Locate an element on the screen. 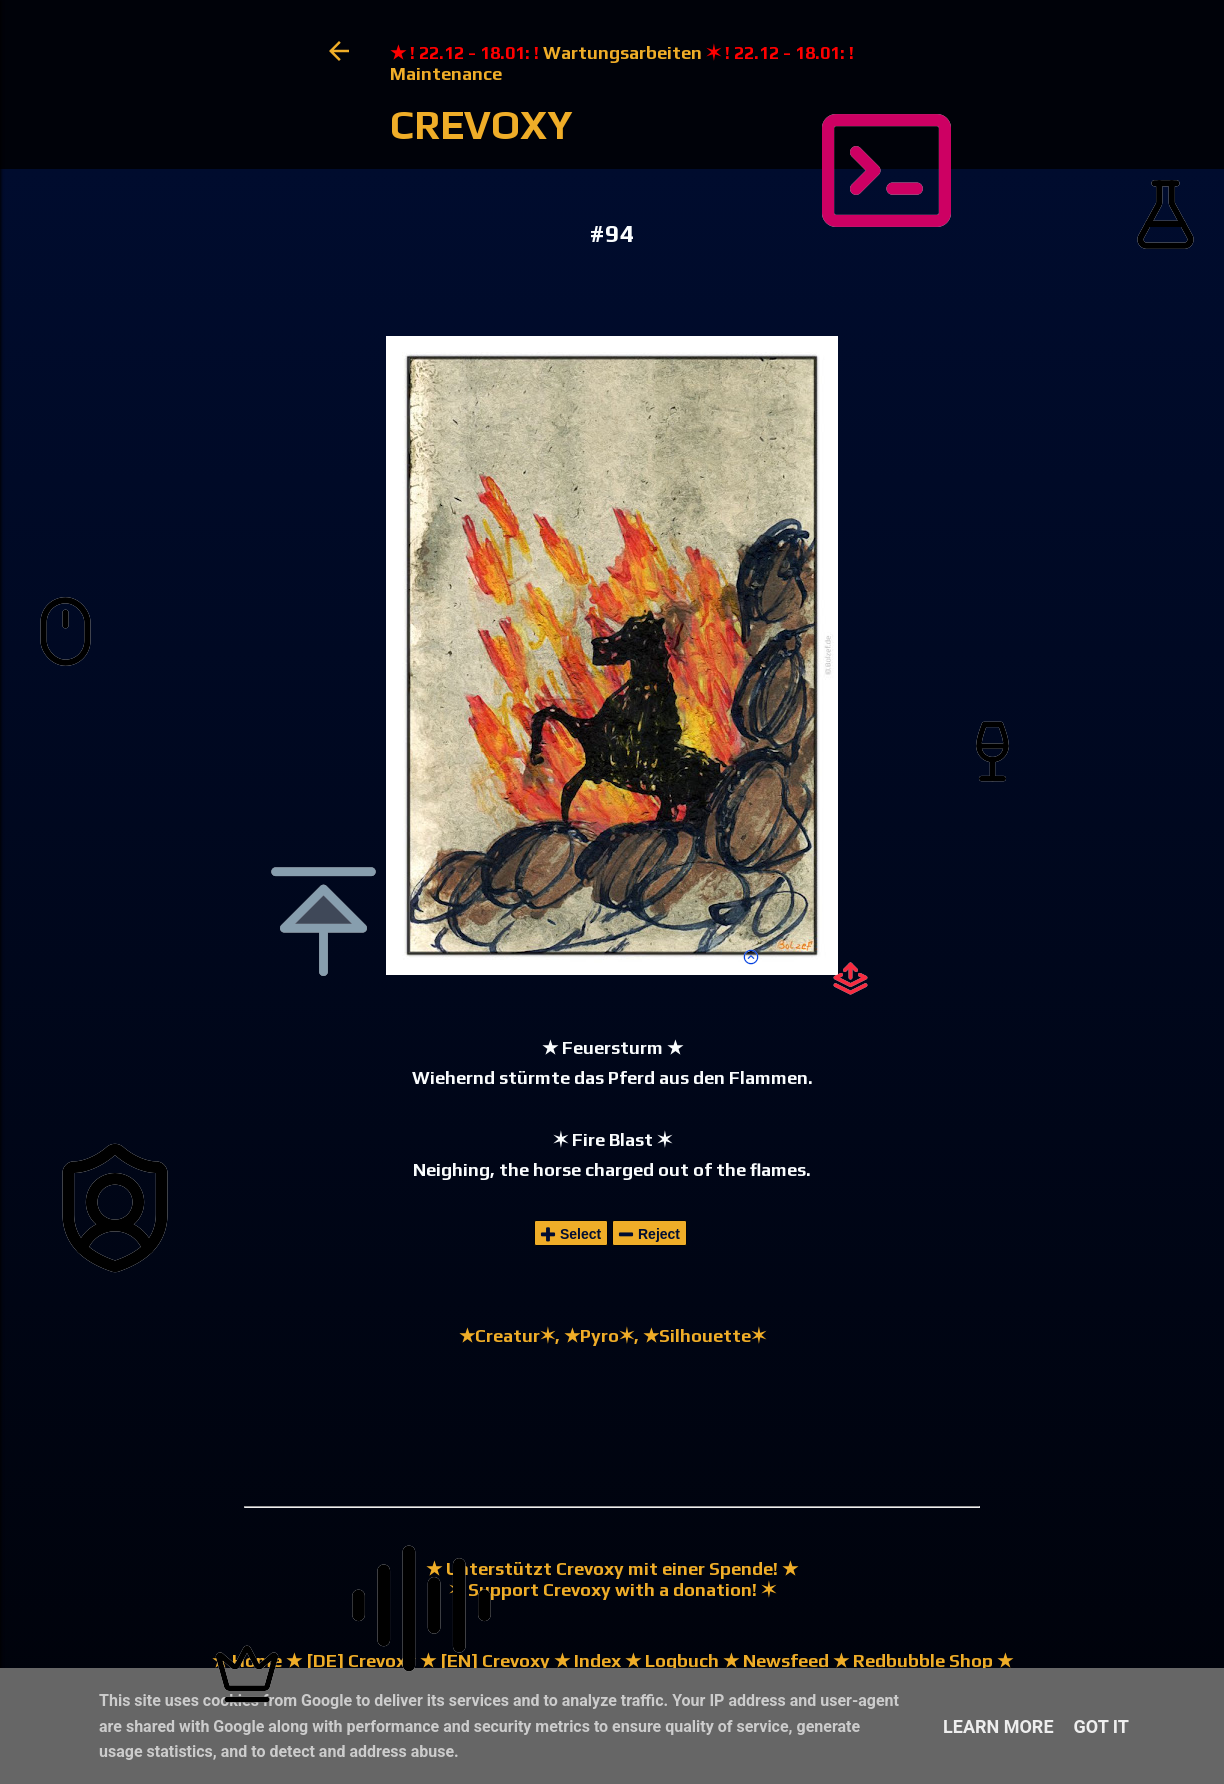 The width and height of the screenshot is (1224, 1784). scroll to top of page is located at coordinates (751, 957).